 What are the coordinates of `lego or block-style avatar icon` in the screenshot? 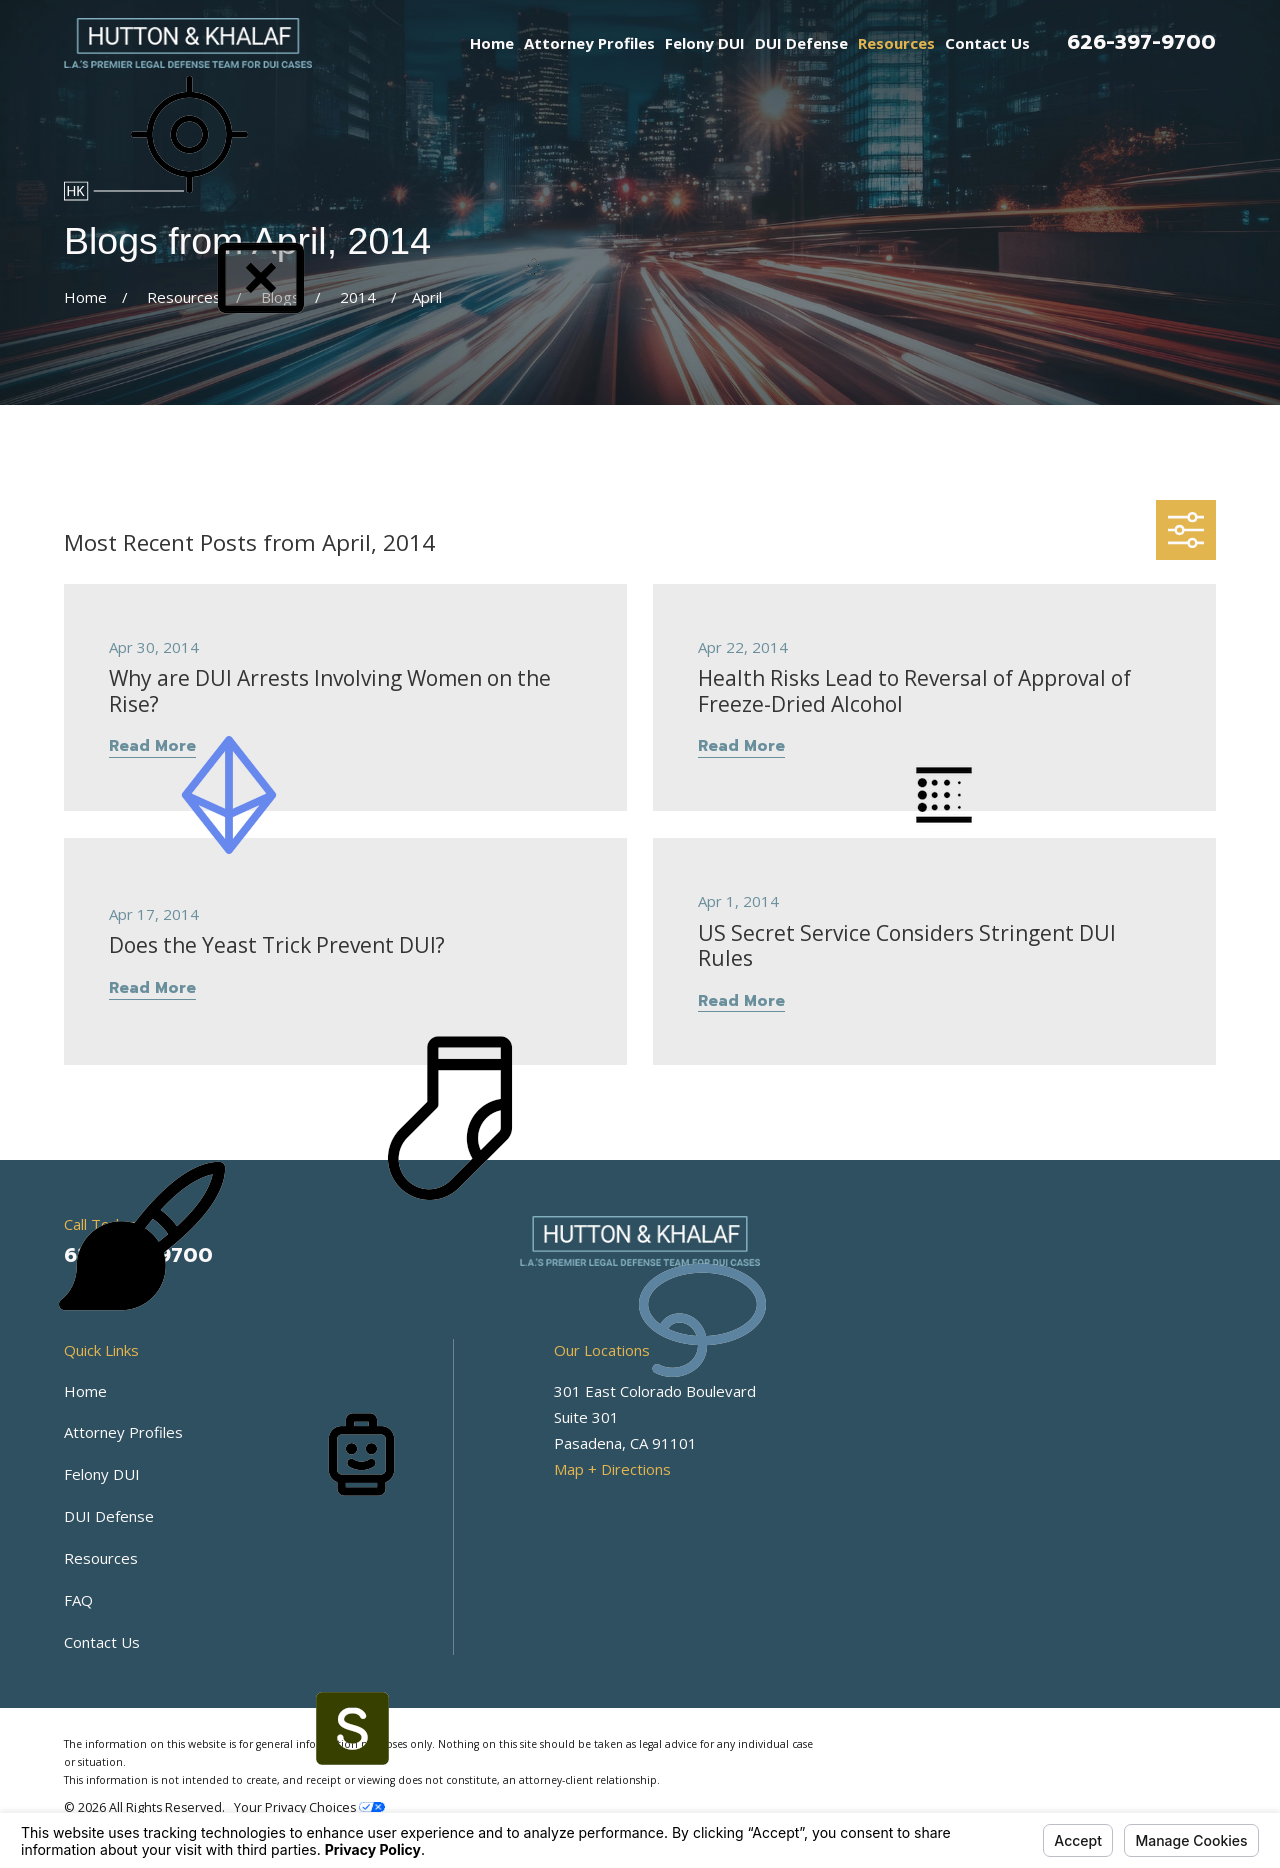 It's located at (361, 1454).